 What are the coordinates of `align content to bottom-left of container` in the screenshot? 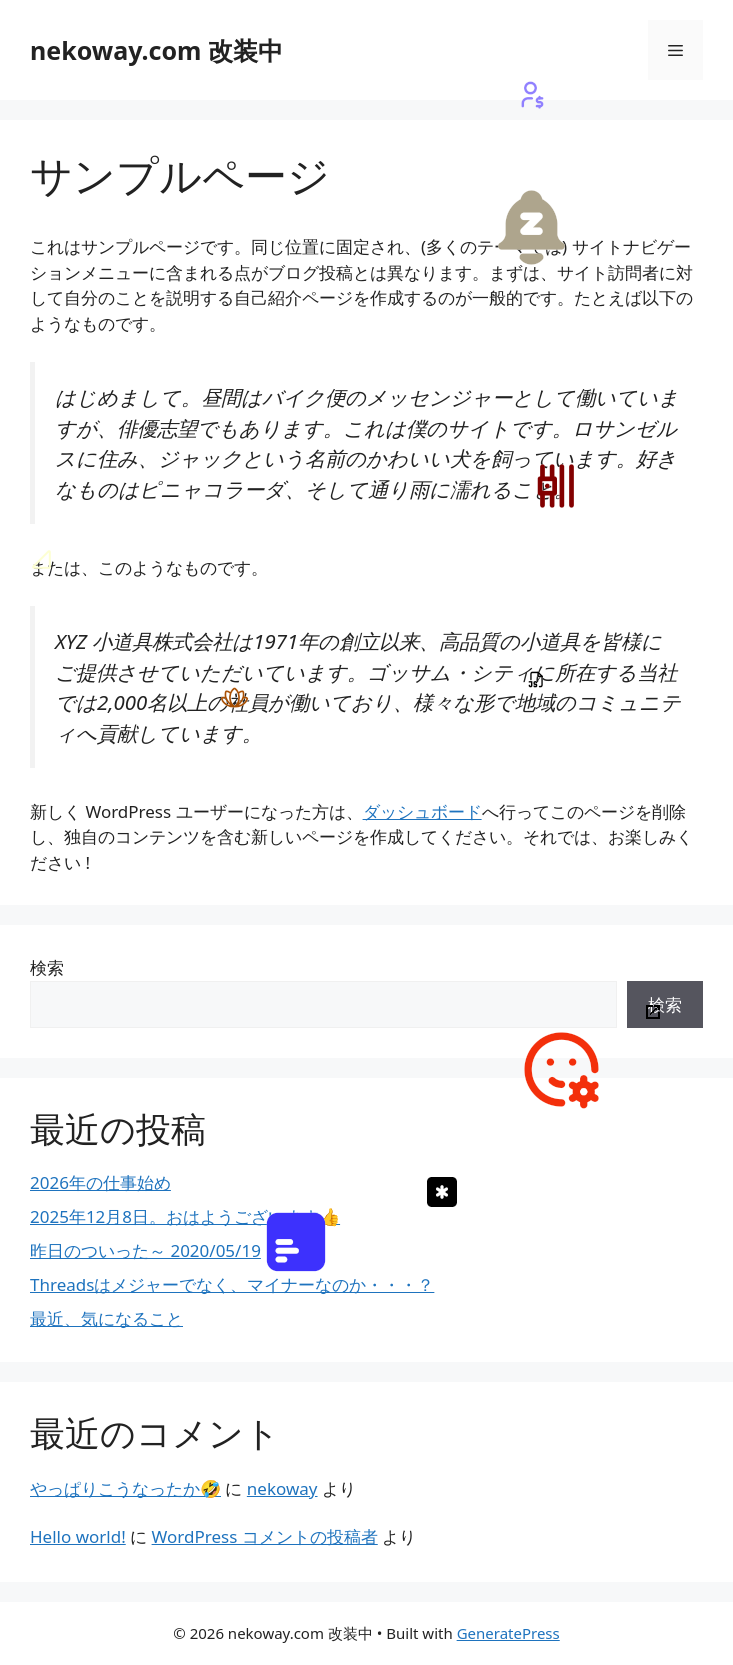 It's located at (296, 1242).